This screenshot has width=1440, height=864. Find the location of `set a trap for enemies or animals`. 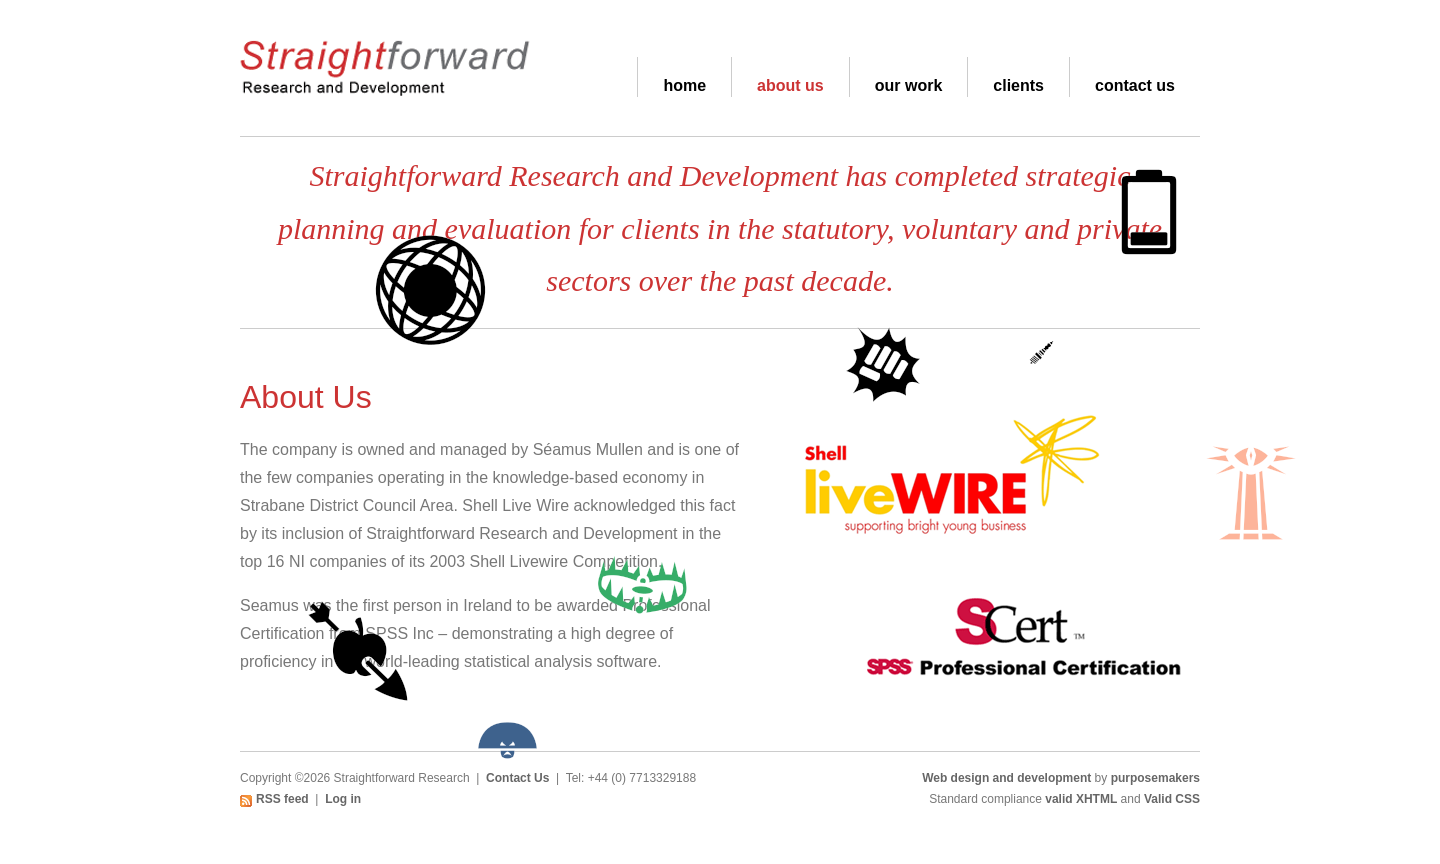

set a trap for enemies or animals is located at coordinates (642, 582).